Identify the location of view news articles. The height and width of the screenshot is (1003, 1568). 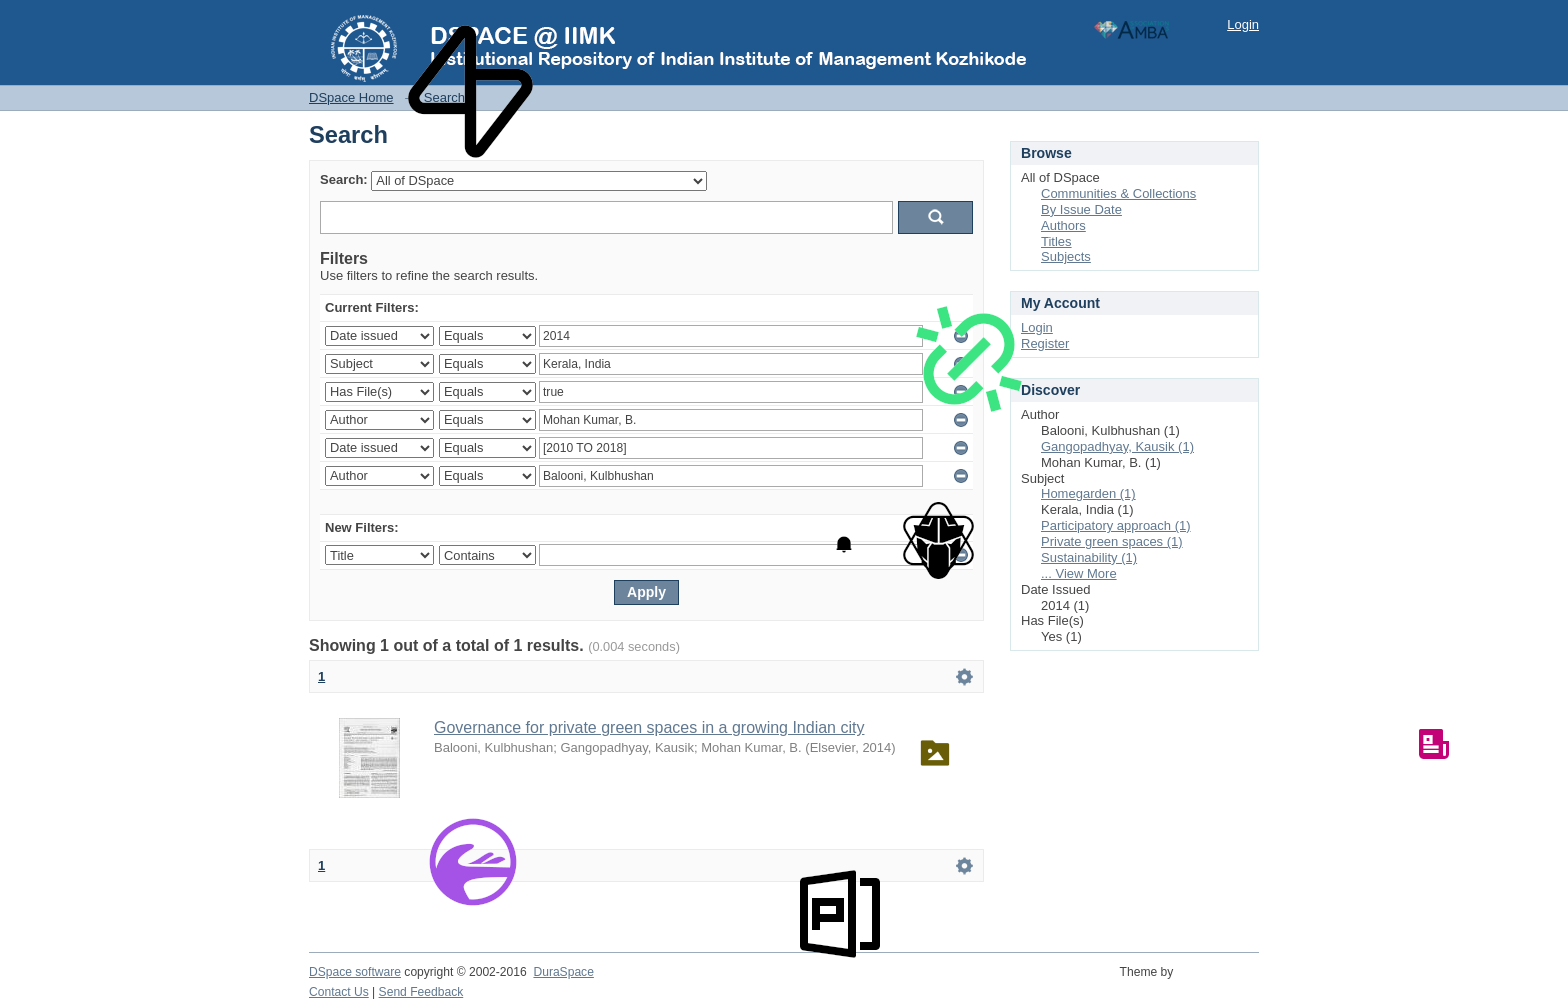
(1434, 744).